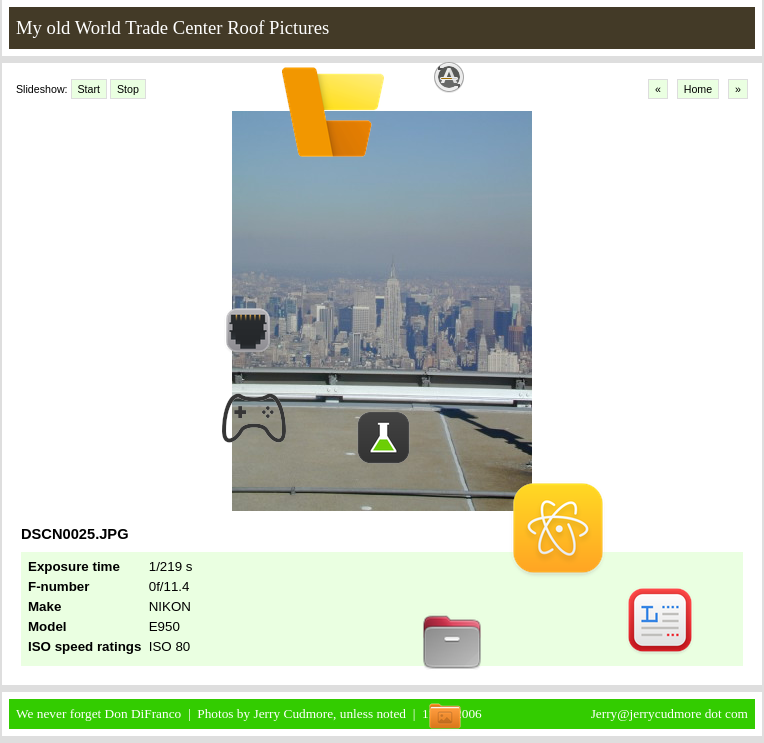  Describe the element at coordinates (449, 77) in the screenshot. I see `check for available software updates` at that location.